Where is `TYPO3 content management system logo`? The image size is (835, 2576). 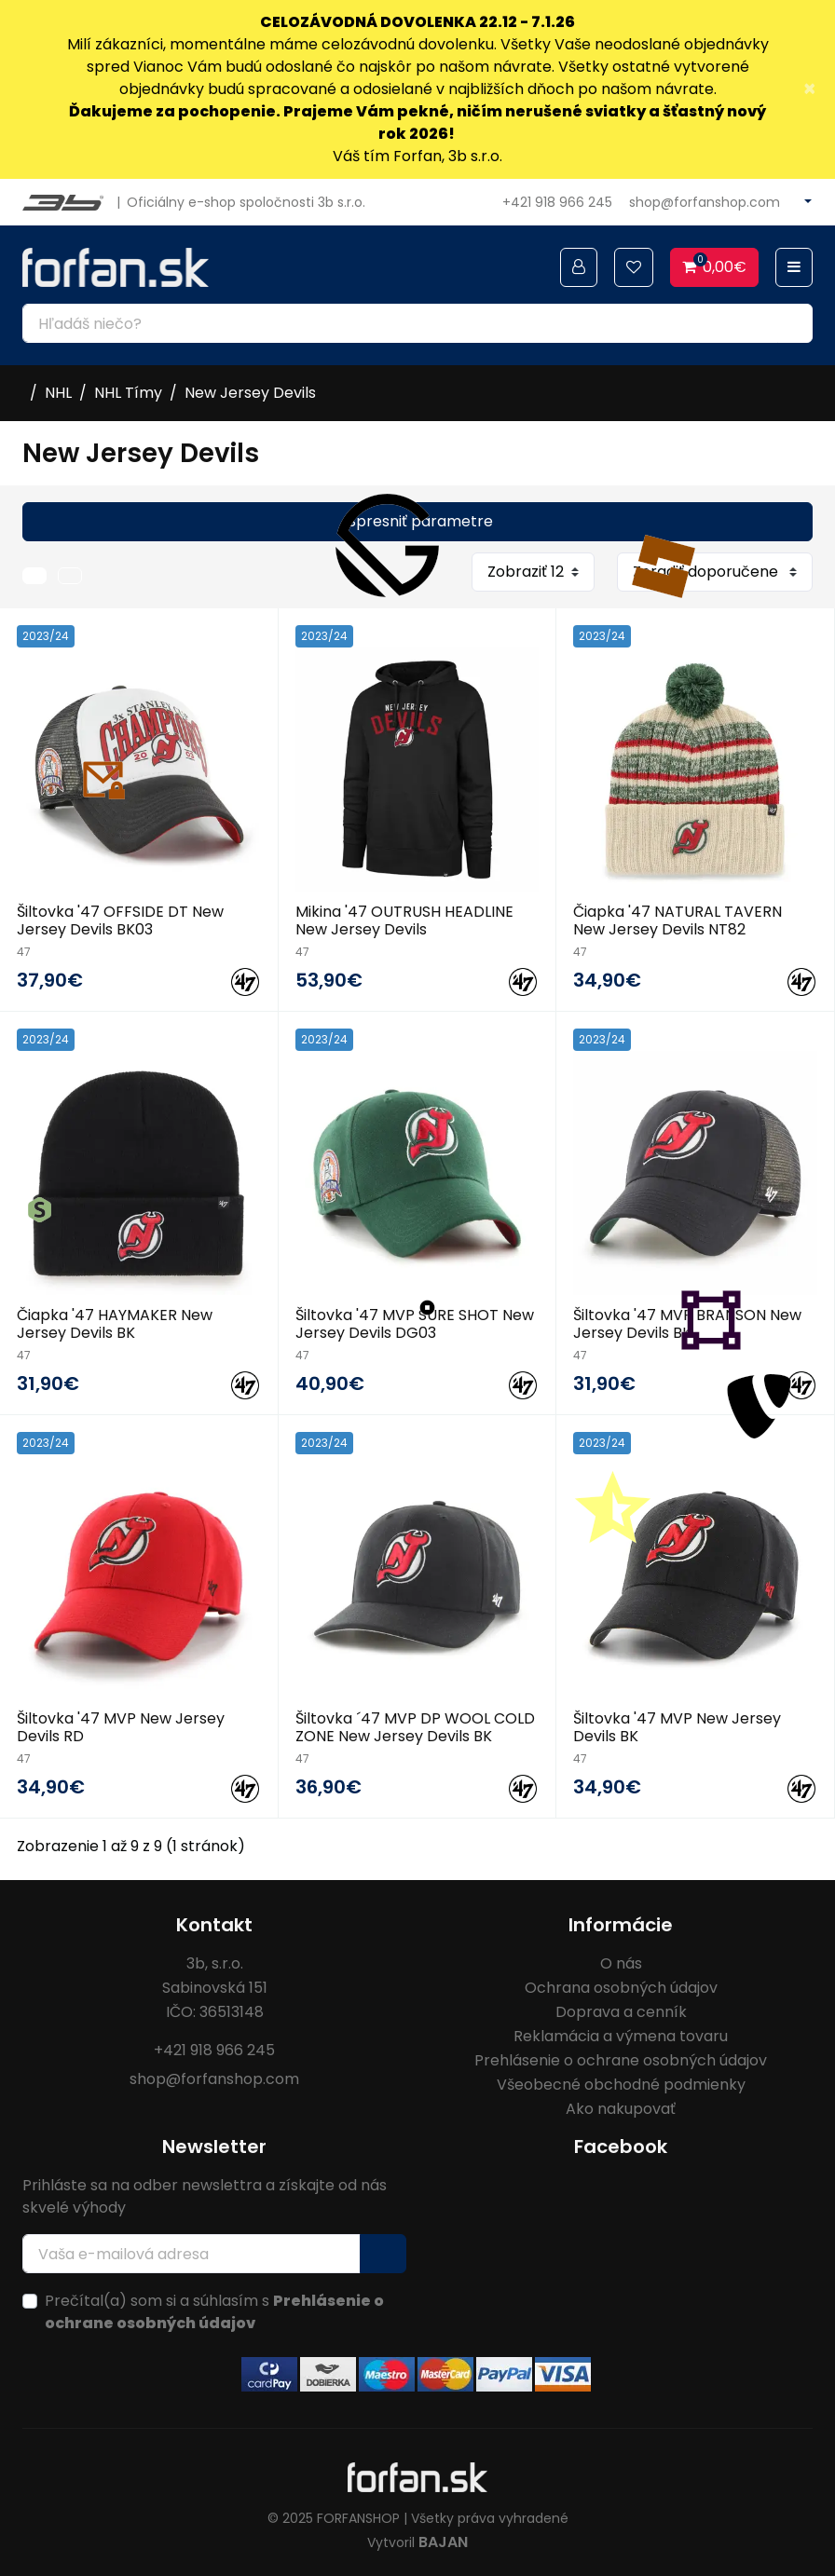 TYPO3 content management system logo is located at coordinates (759, 1406).